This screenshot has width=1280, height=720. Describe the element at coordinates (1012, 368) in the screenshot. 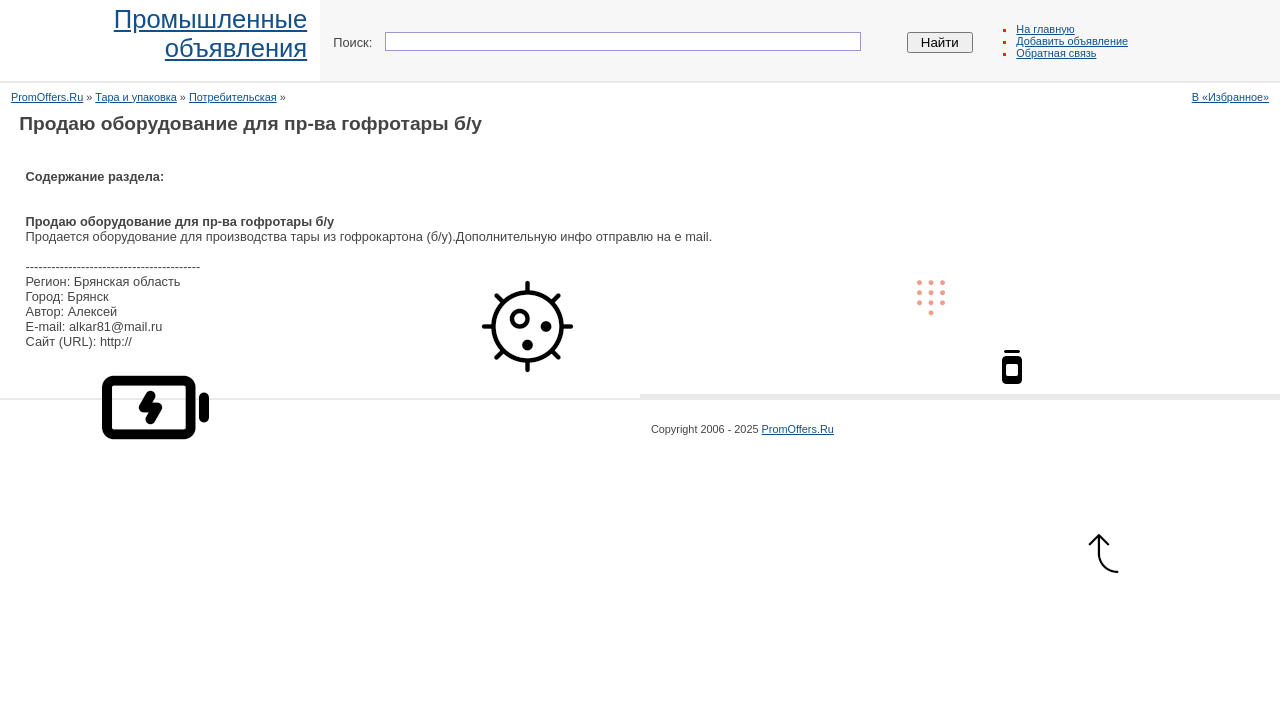

I see `store or save items in a container` at that location.